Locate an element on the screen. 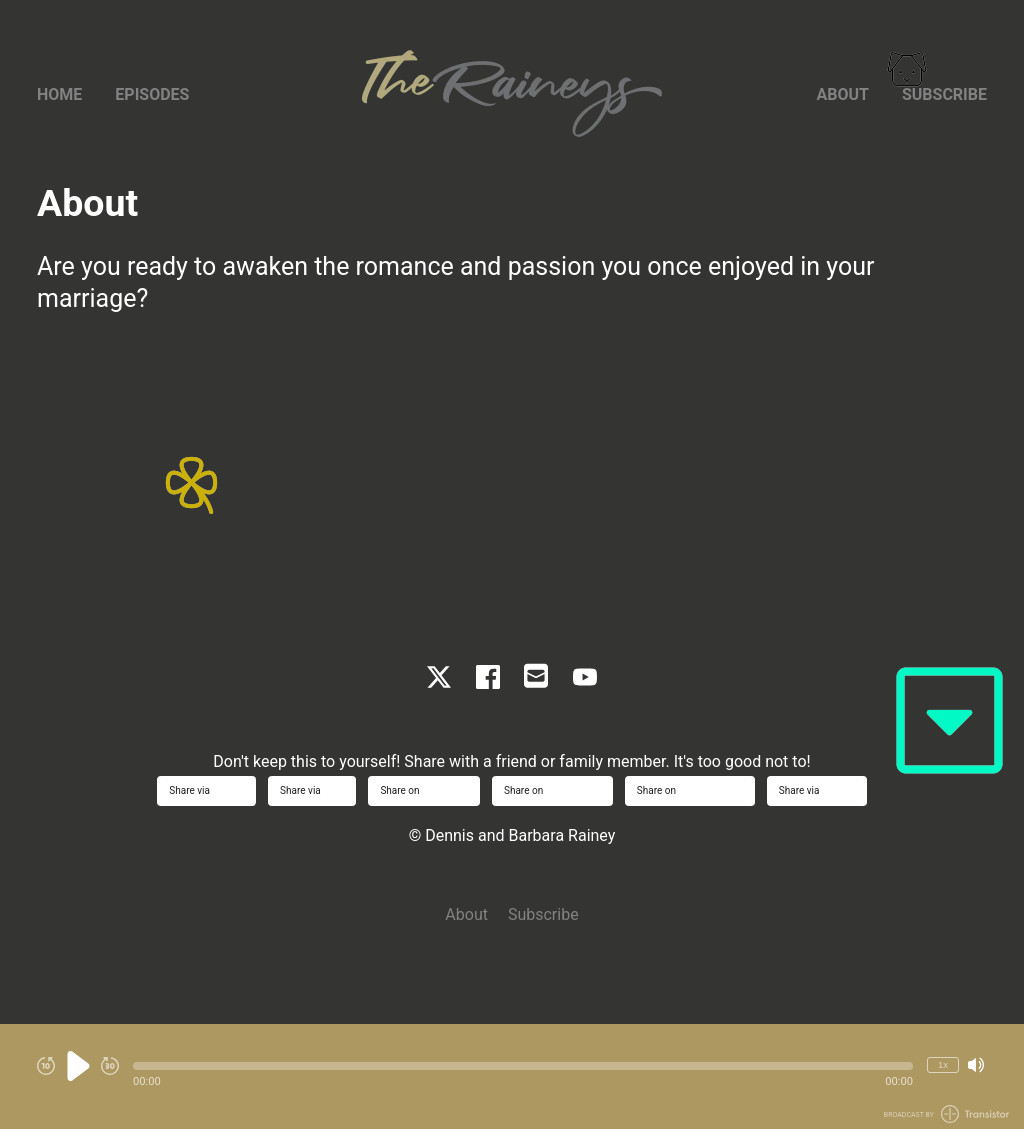 This screenshot has height=1129, width=1024. open a dropdown menu to select an option is located at coordinates (949, 720).